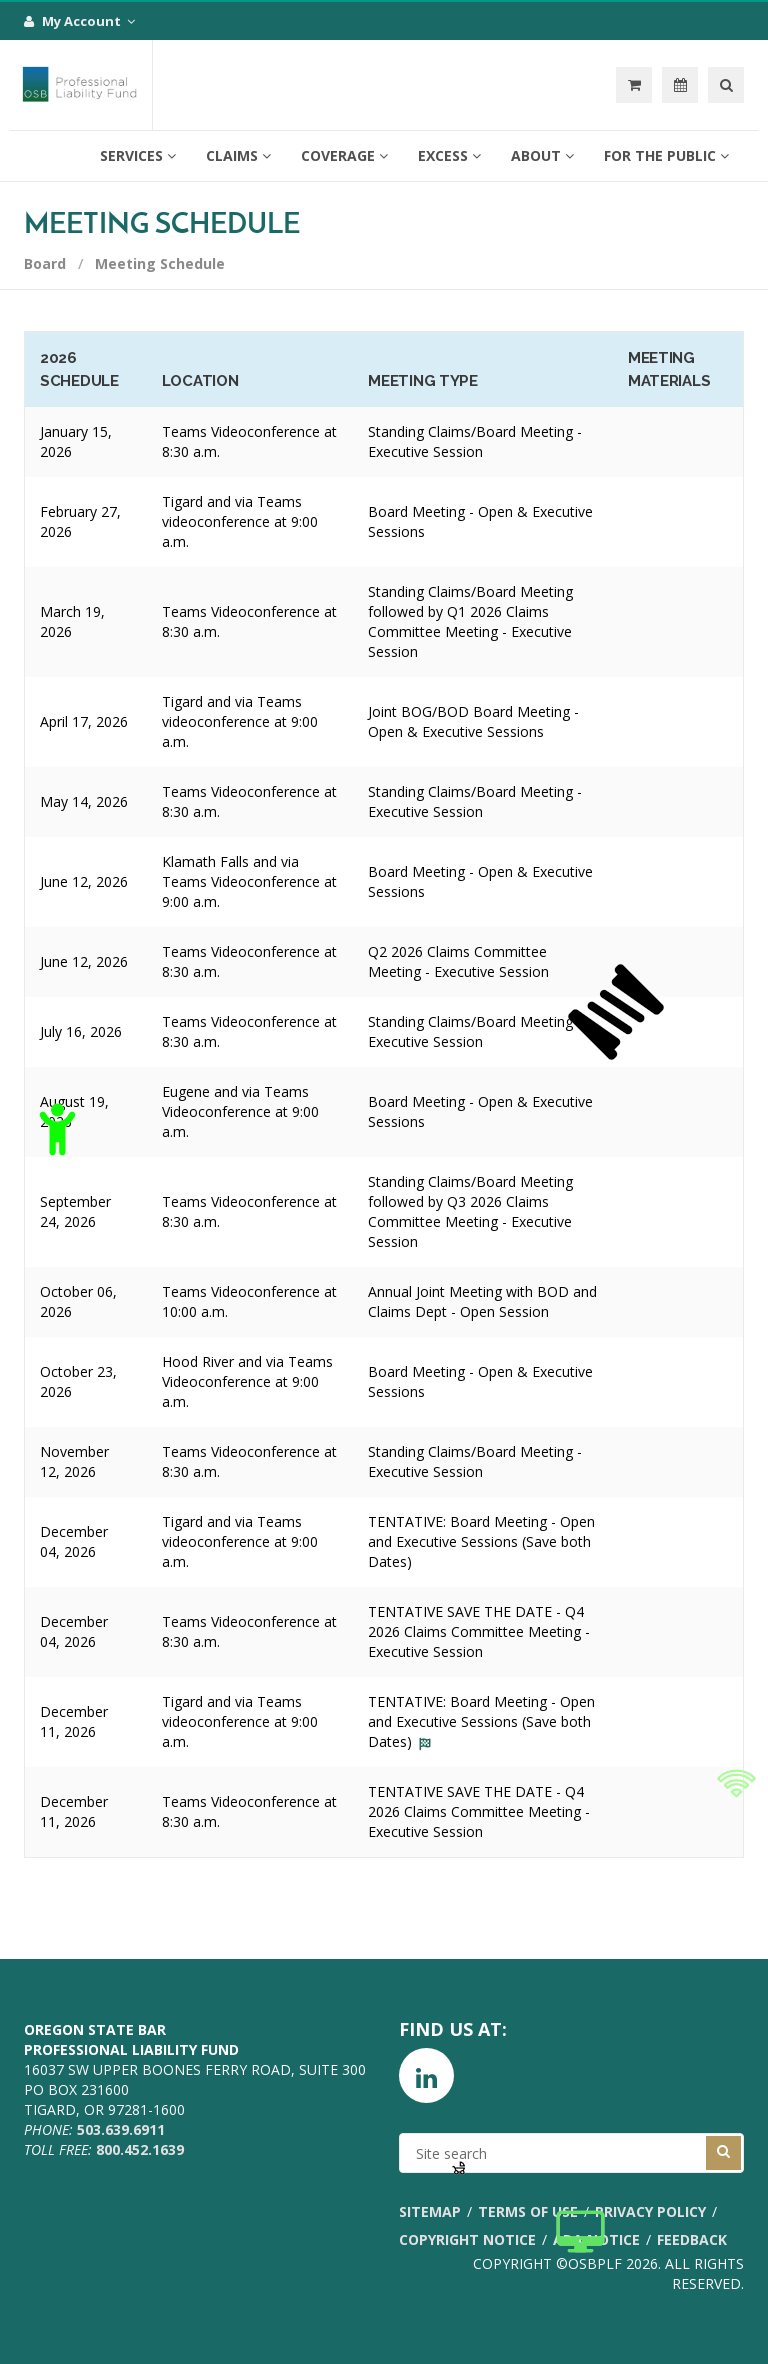 The width and height of the screenshot is (768, 2364). Describe the element at coordinates (736, 1783) in the screenshot. I see `indicates wireless network connection status` at that location.